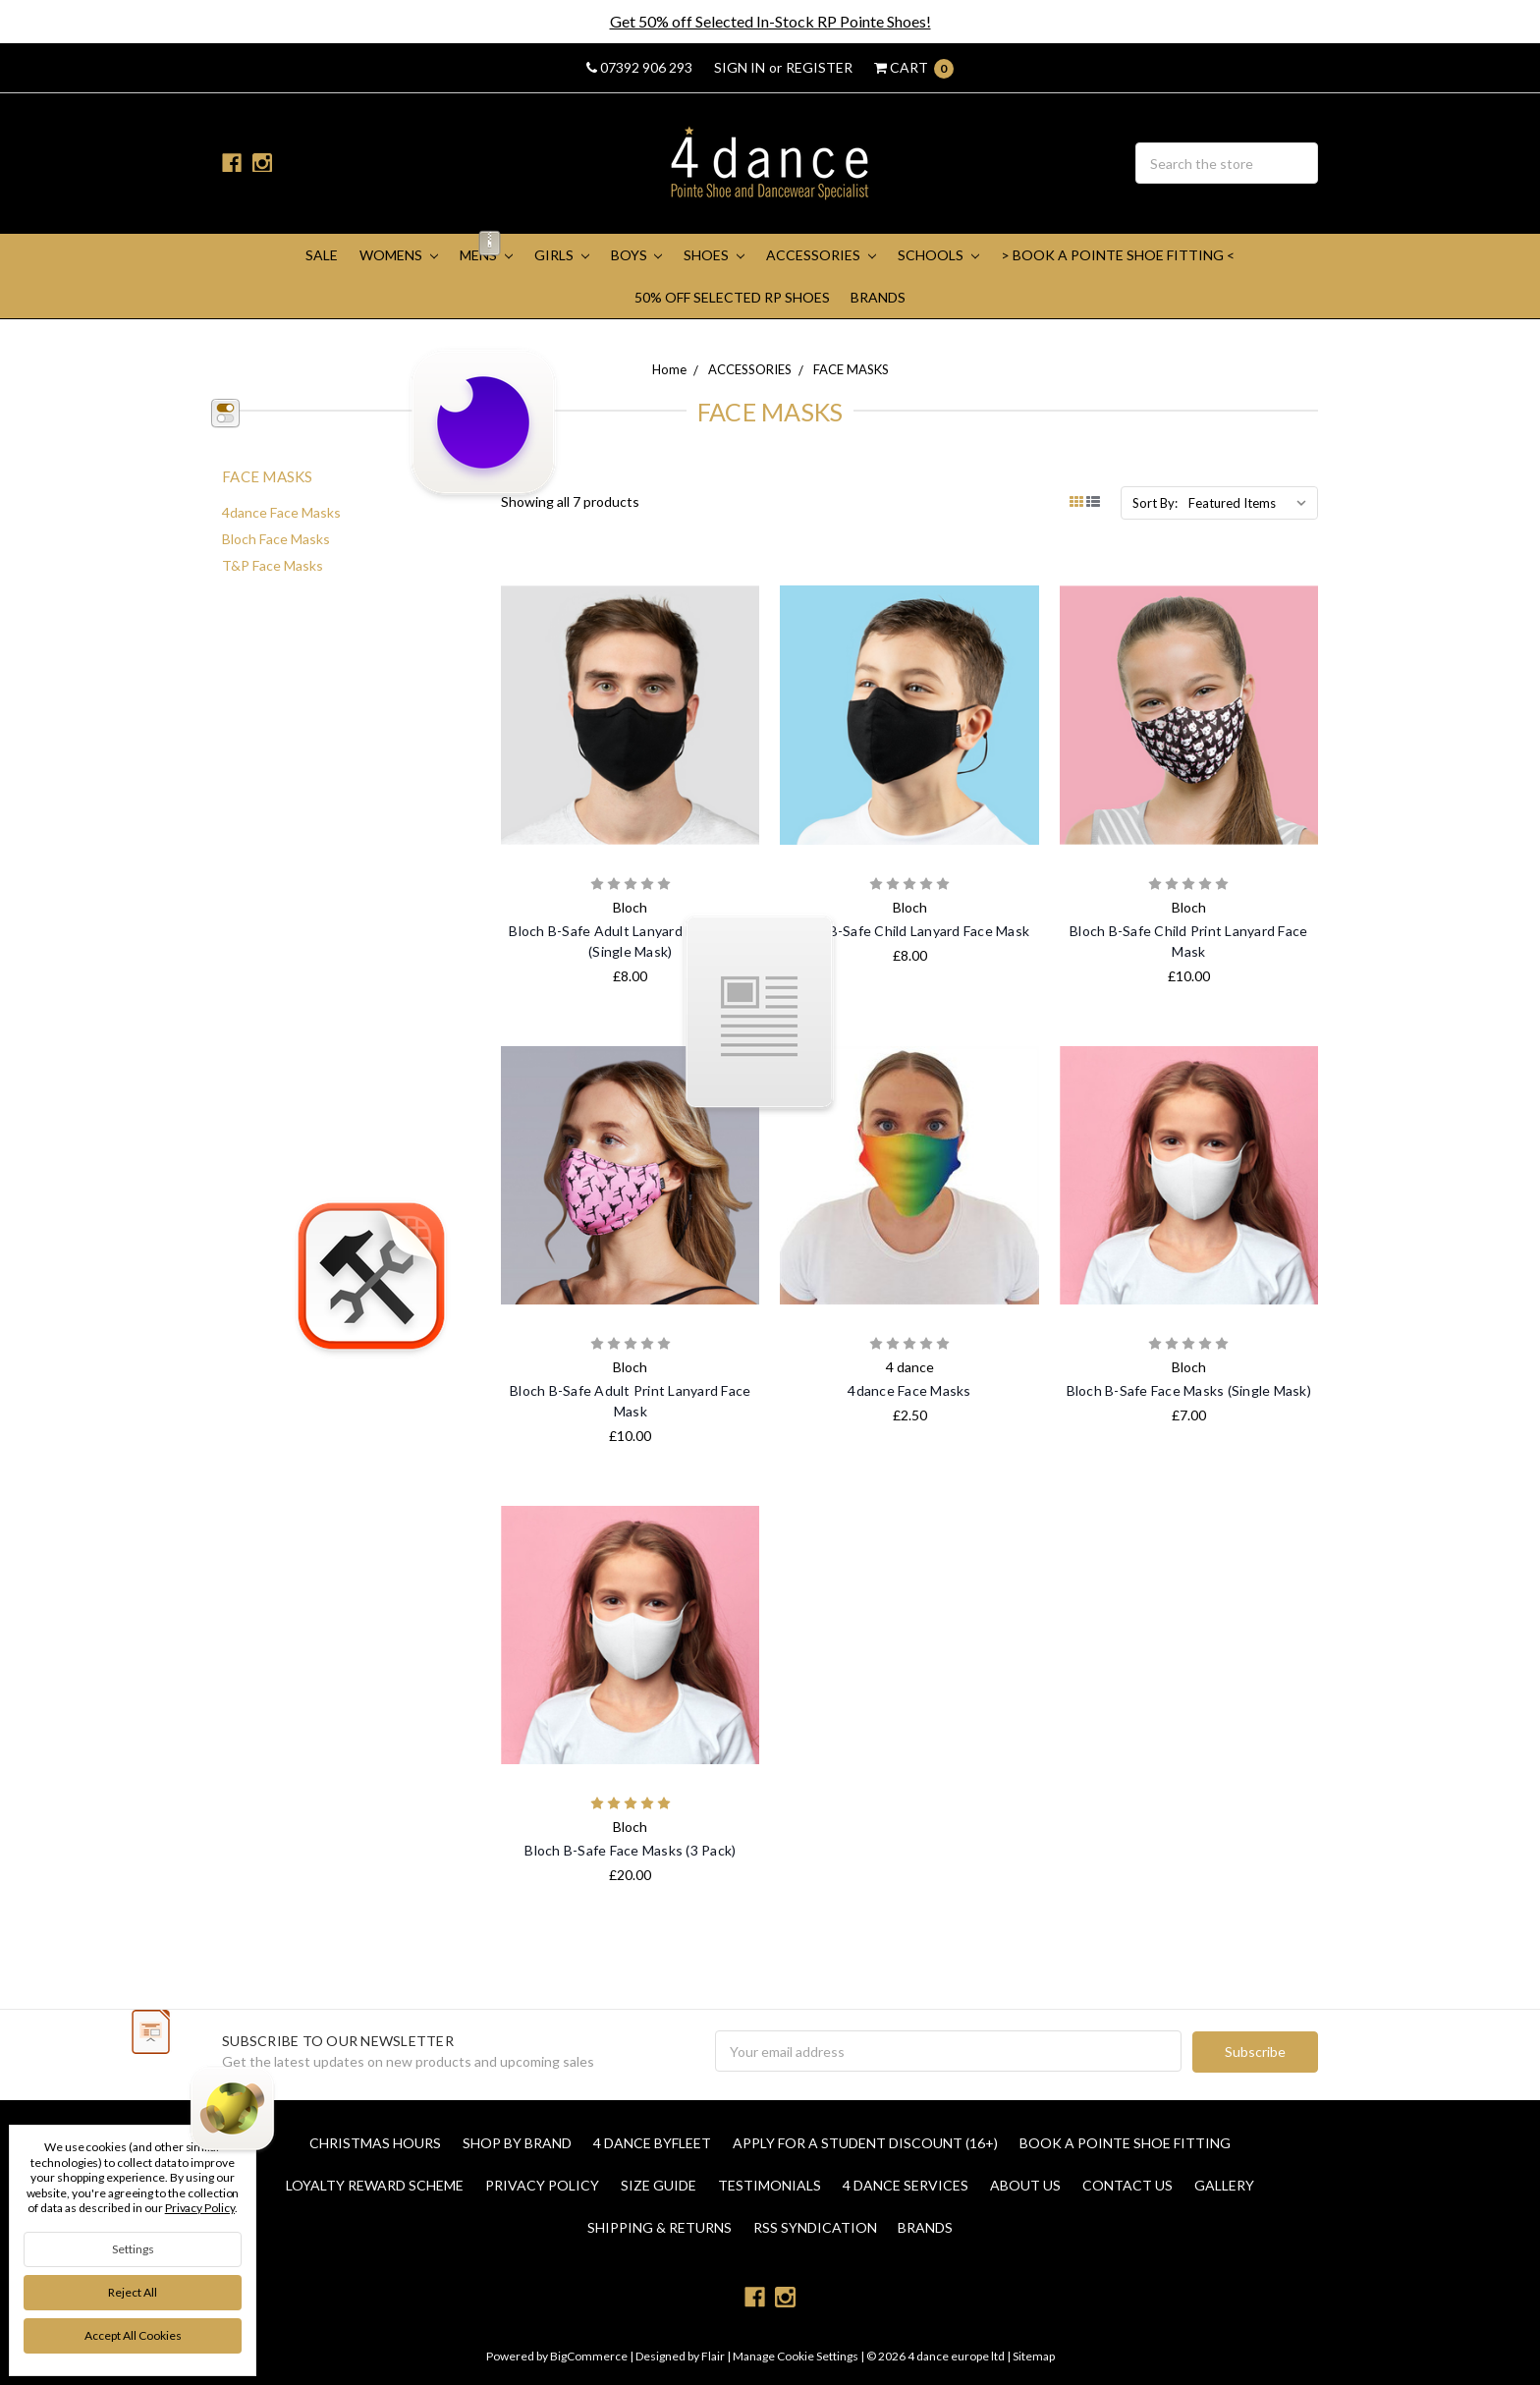  I want to click on open a libreoffice impress presentation file, so click(150, 2031).